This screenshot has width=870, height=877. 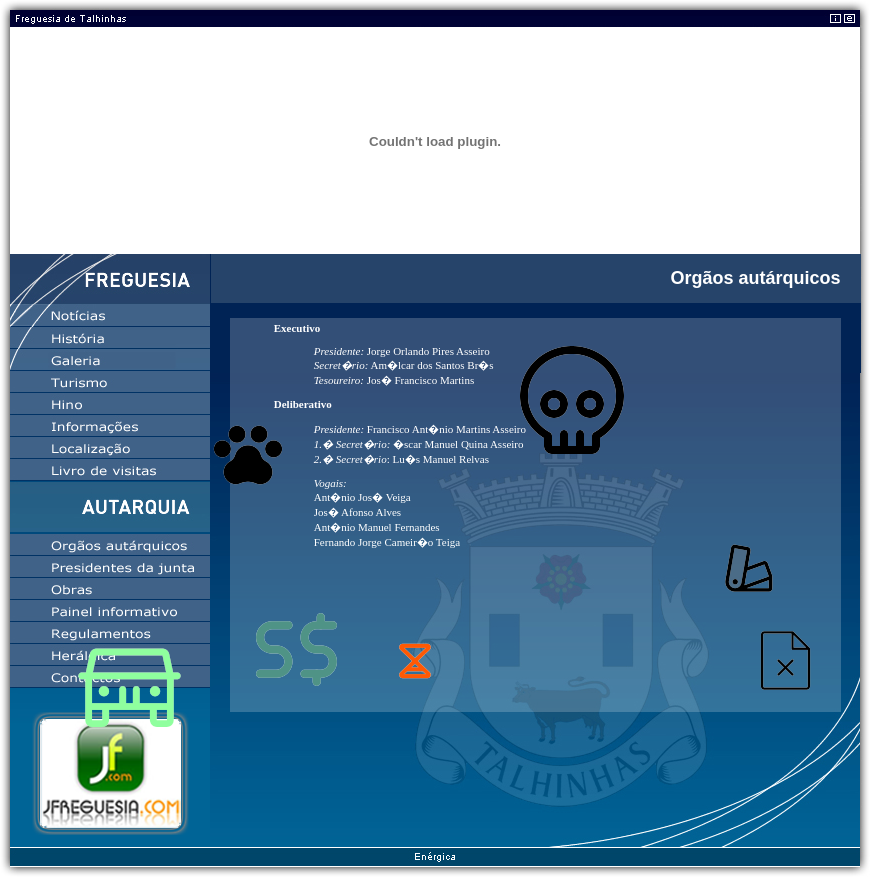 I want to click on access pet-related features or settings, so click(x=248, y=455).